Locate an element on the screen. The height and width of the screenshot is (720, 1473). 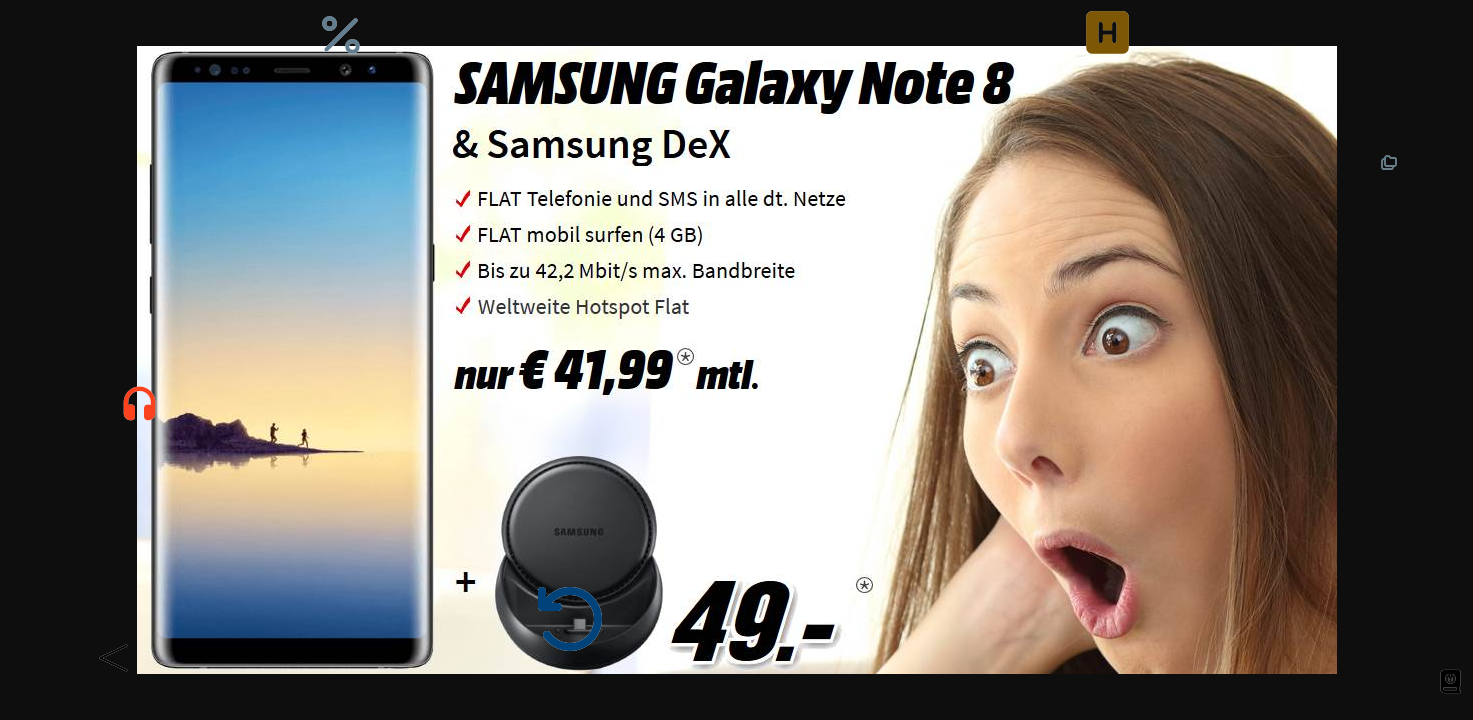
access the journal of the whills or star wars lore reference is located at coordinates (1450, 681).